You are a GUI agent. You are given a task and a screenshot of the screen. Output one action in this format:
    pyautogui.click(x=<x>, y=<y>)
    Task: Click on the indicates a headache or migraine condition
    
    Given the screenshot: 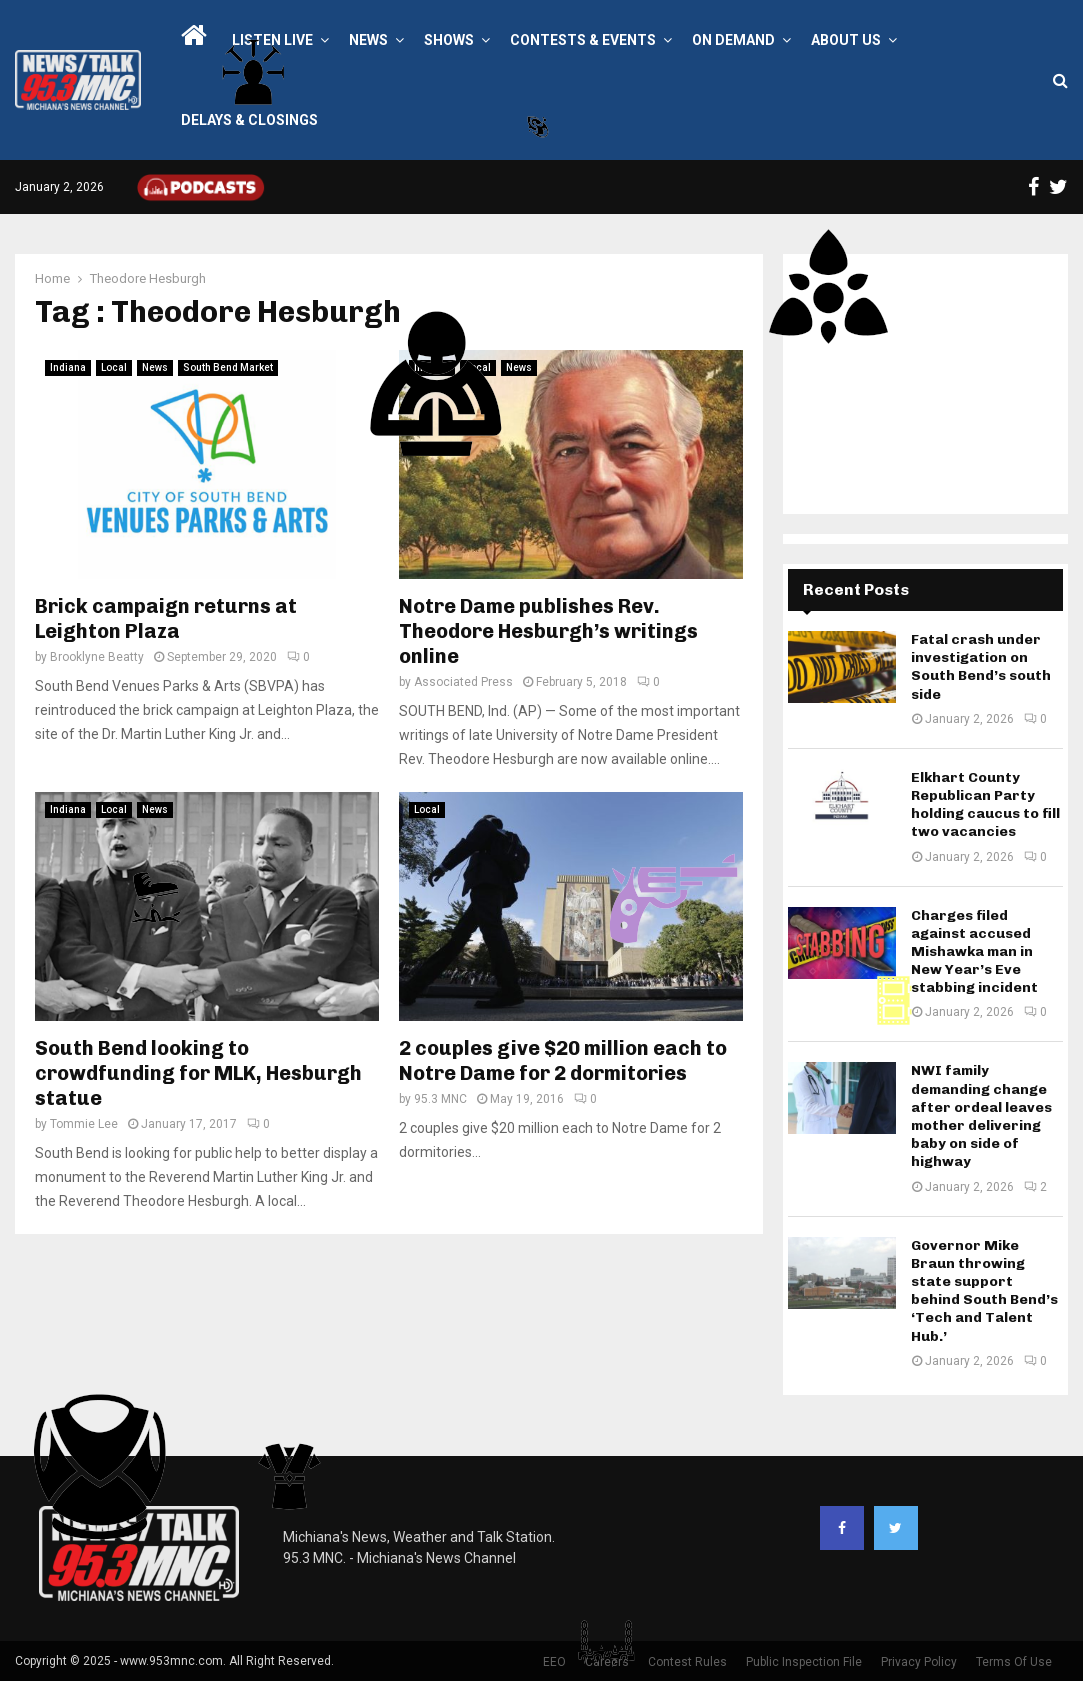 What is the action you would take?
    pyautogui.click(x=253, y=72)
    